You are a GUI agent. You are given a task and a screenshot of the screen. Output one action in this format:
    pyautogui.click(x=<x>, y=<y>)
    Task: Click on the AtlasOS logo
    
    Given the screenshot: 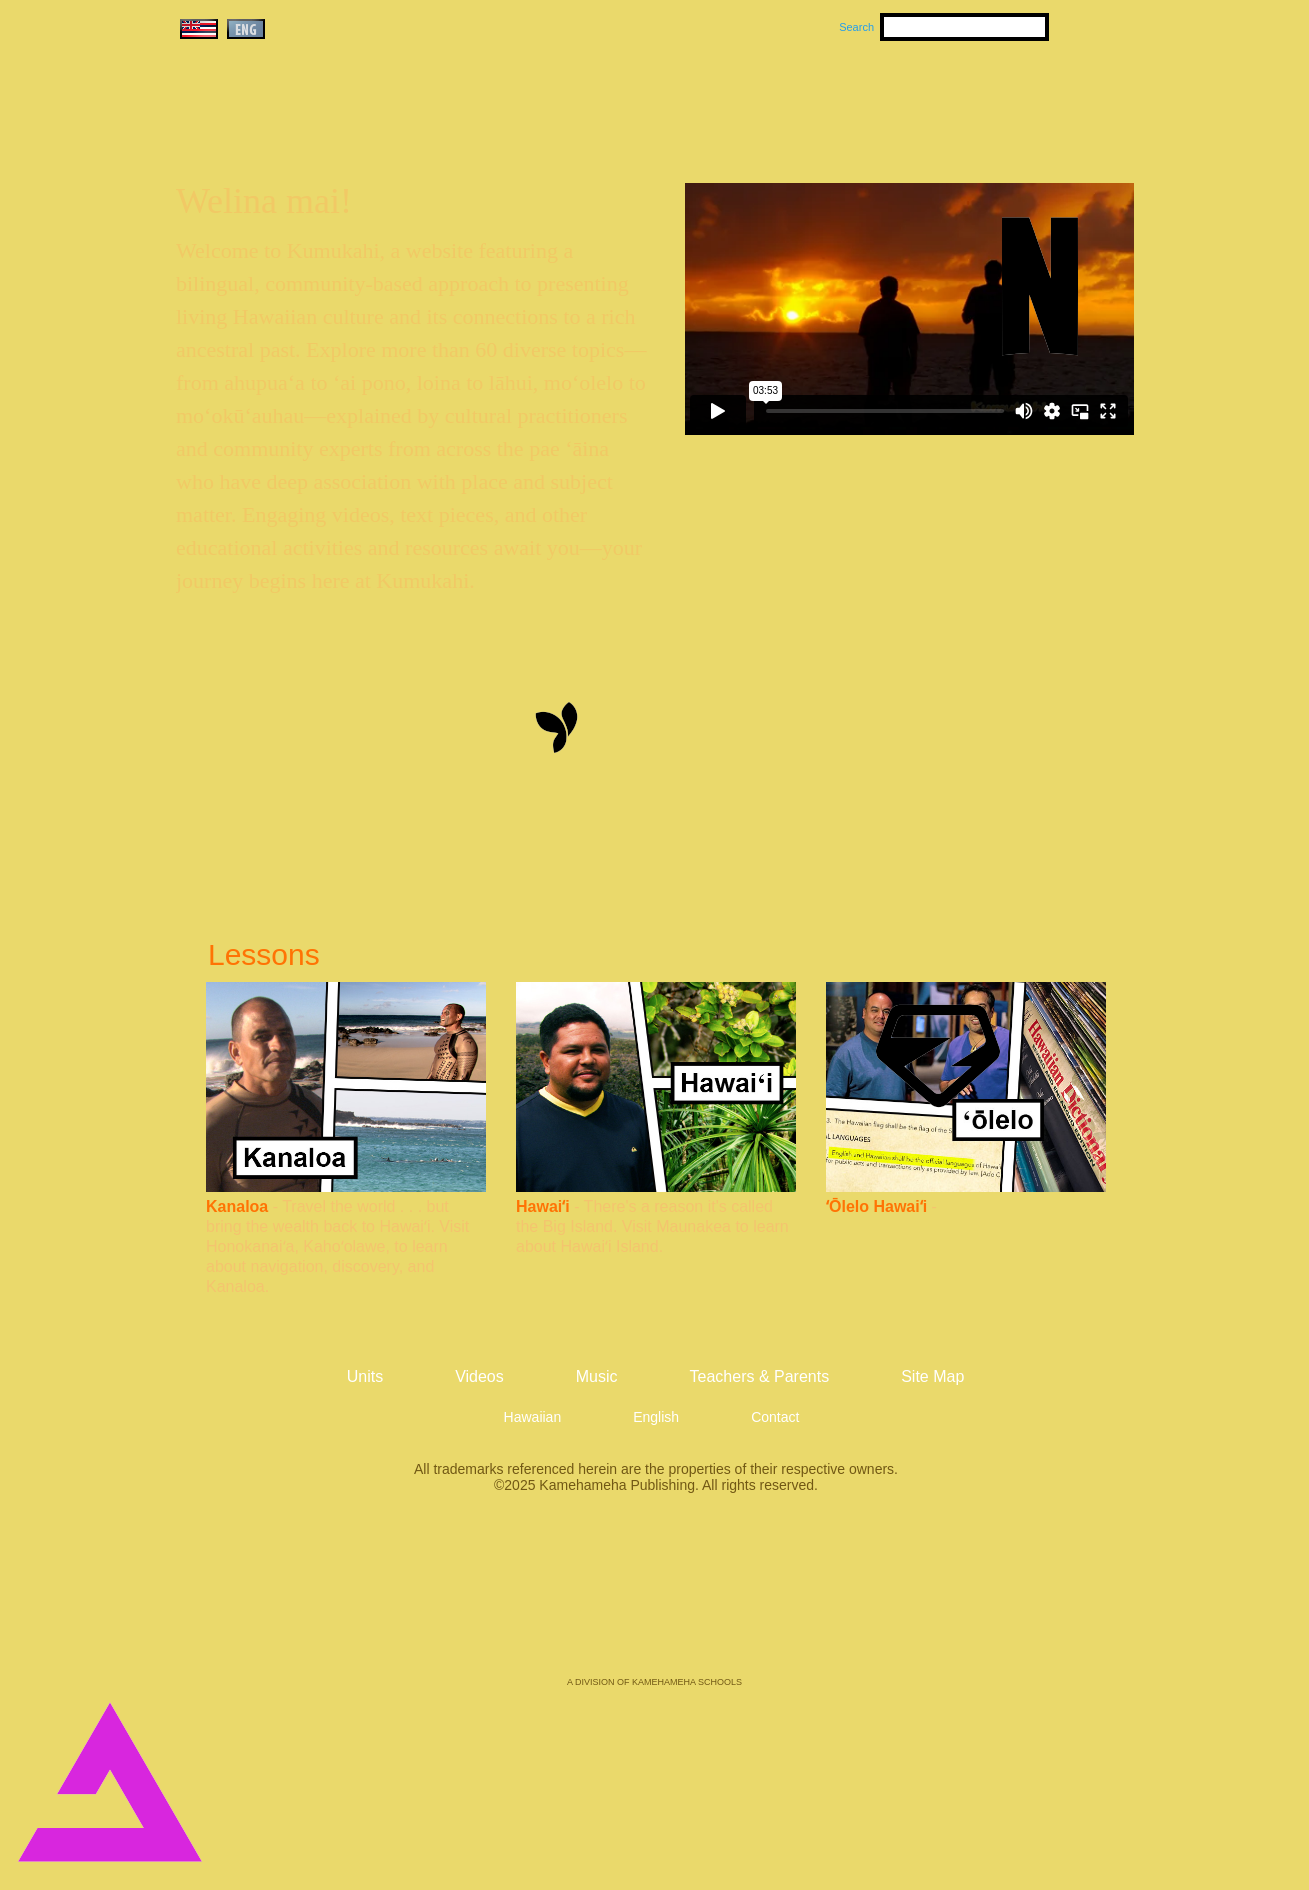 What is the action you would take?
    pyautogui.click(x=110, y=1782)
    